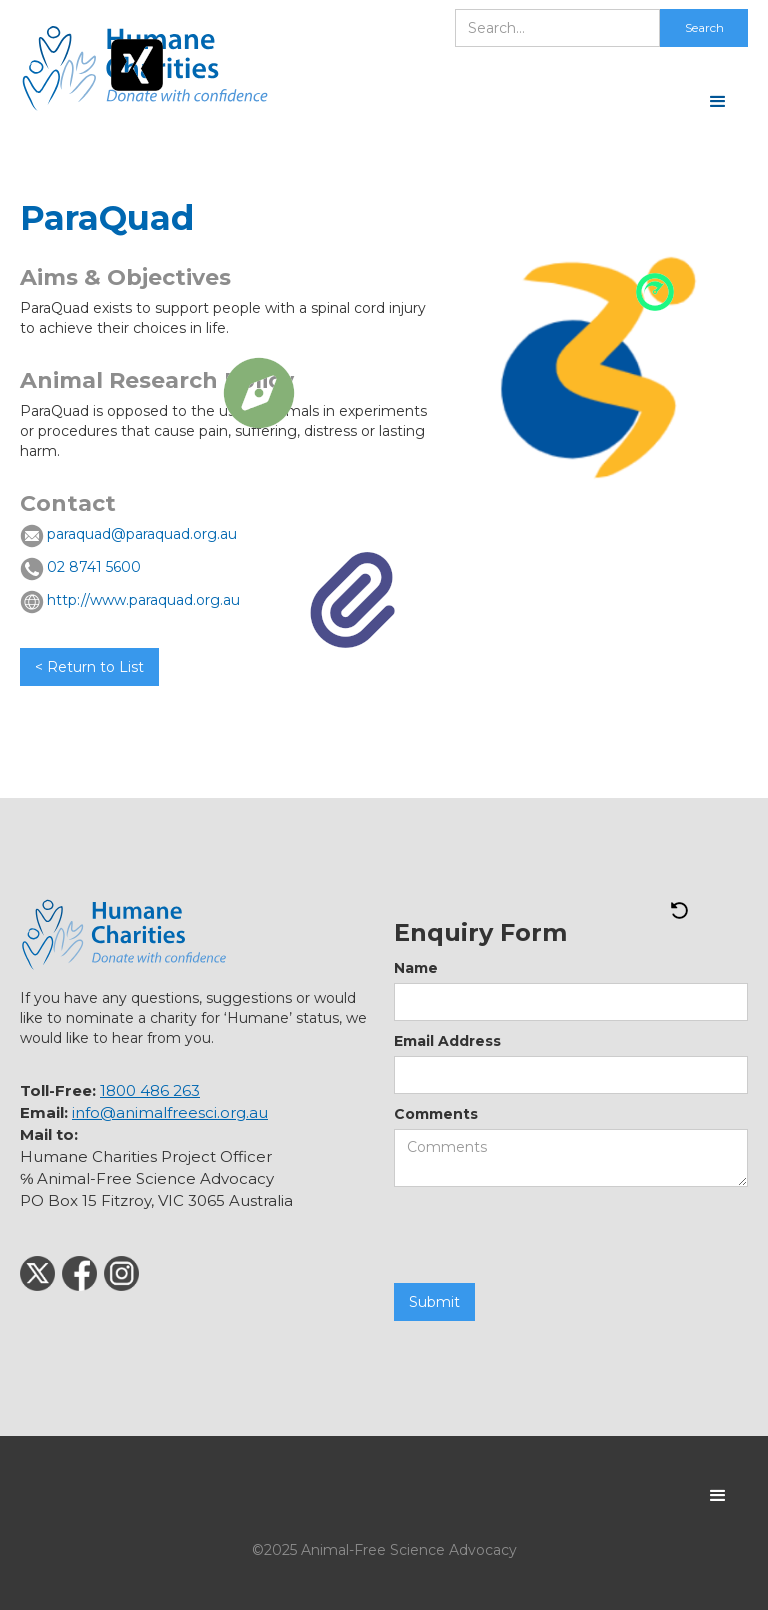 The height and width of the screenshot is (1610, 768). I want to click on access navigation or direction features, so click(259, 393).